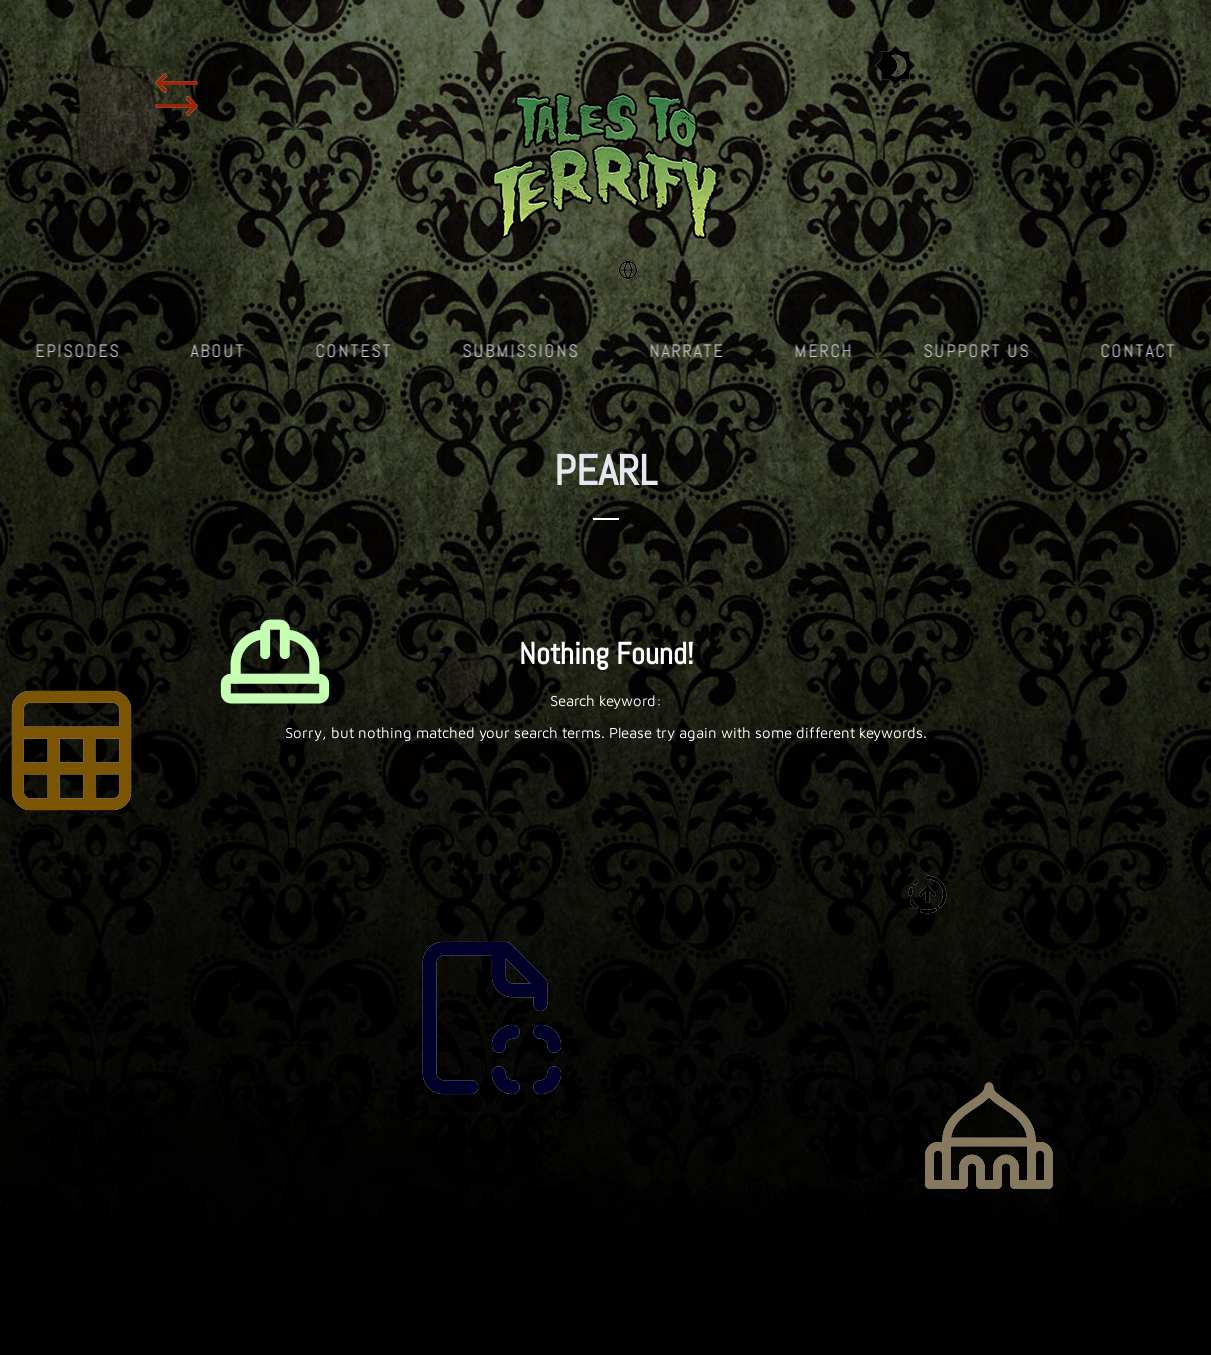  Describe the element at coordinates (176, 94) in the screenshot. I see `swap or exchange items` at that location.